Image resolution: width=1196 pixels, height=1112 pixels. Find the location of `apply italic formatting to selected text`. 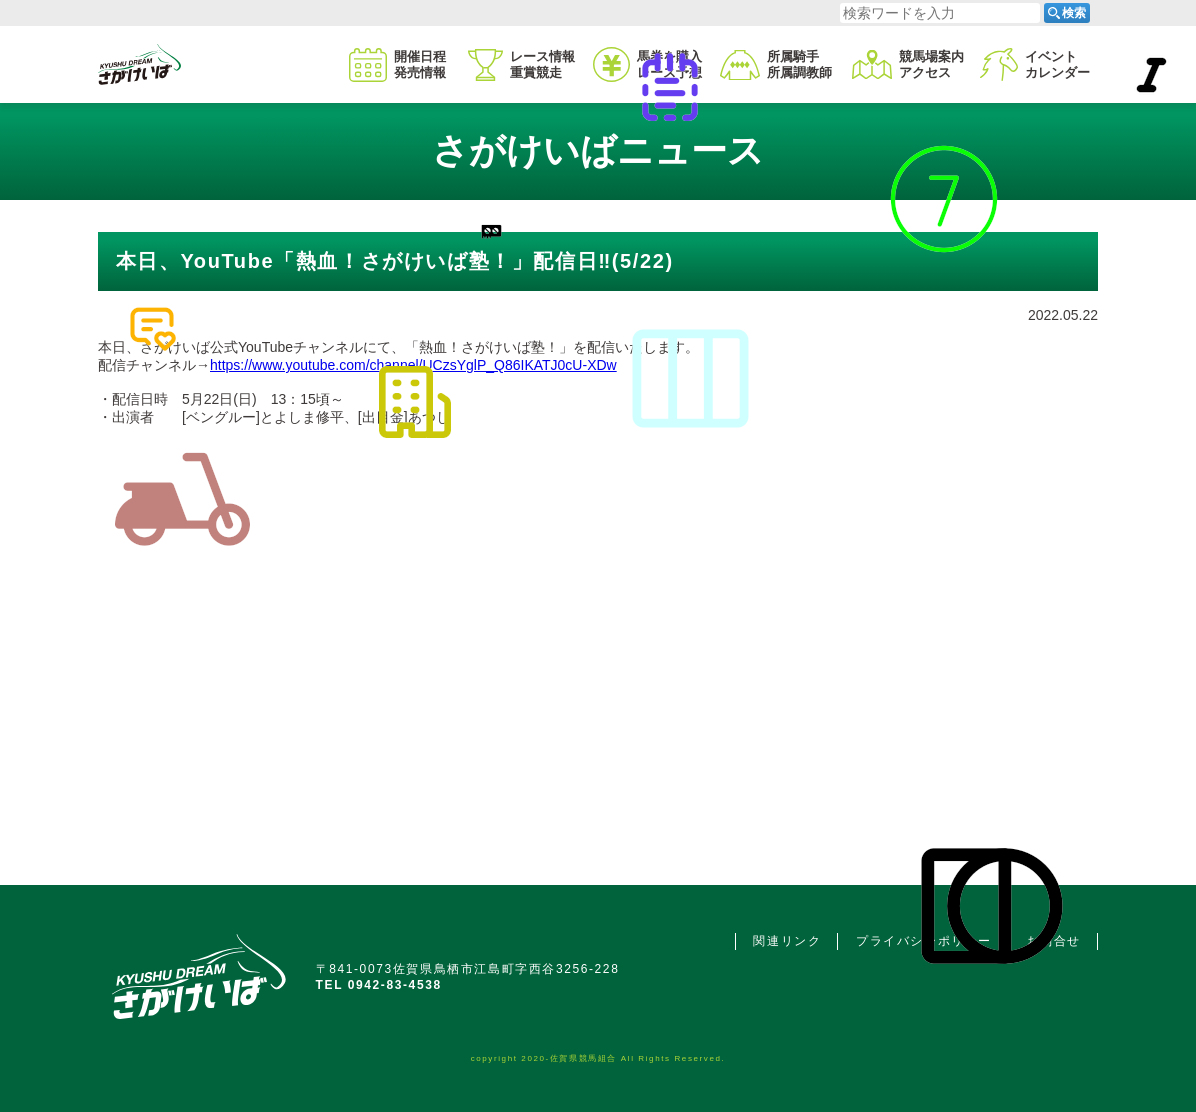

apply italic formatting to selected text is located at coordinates (1151, 77).